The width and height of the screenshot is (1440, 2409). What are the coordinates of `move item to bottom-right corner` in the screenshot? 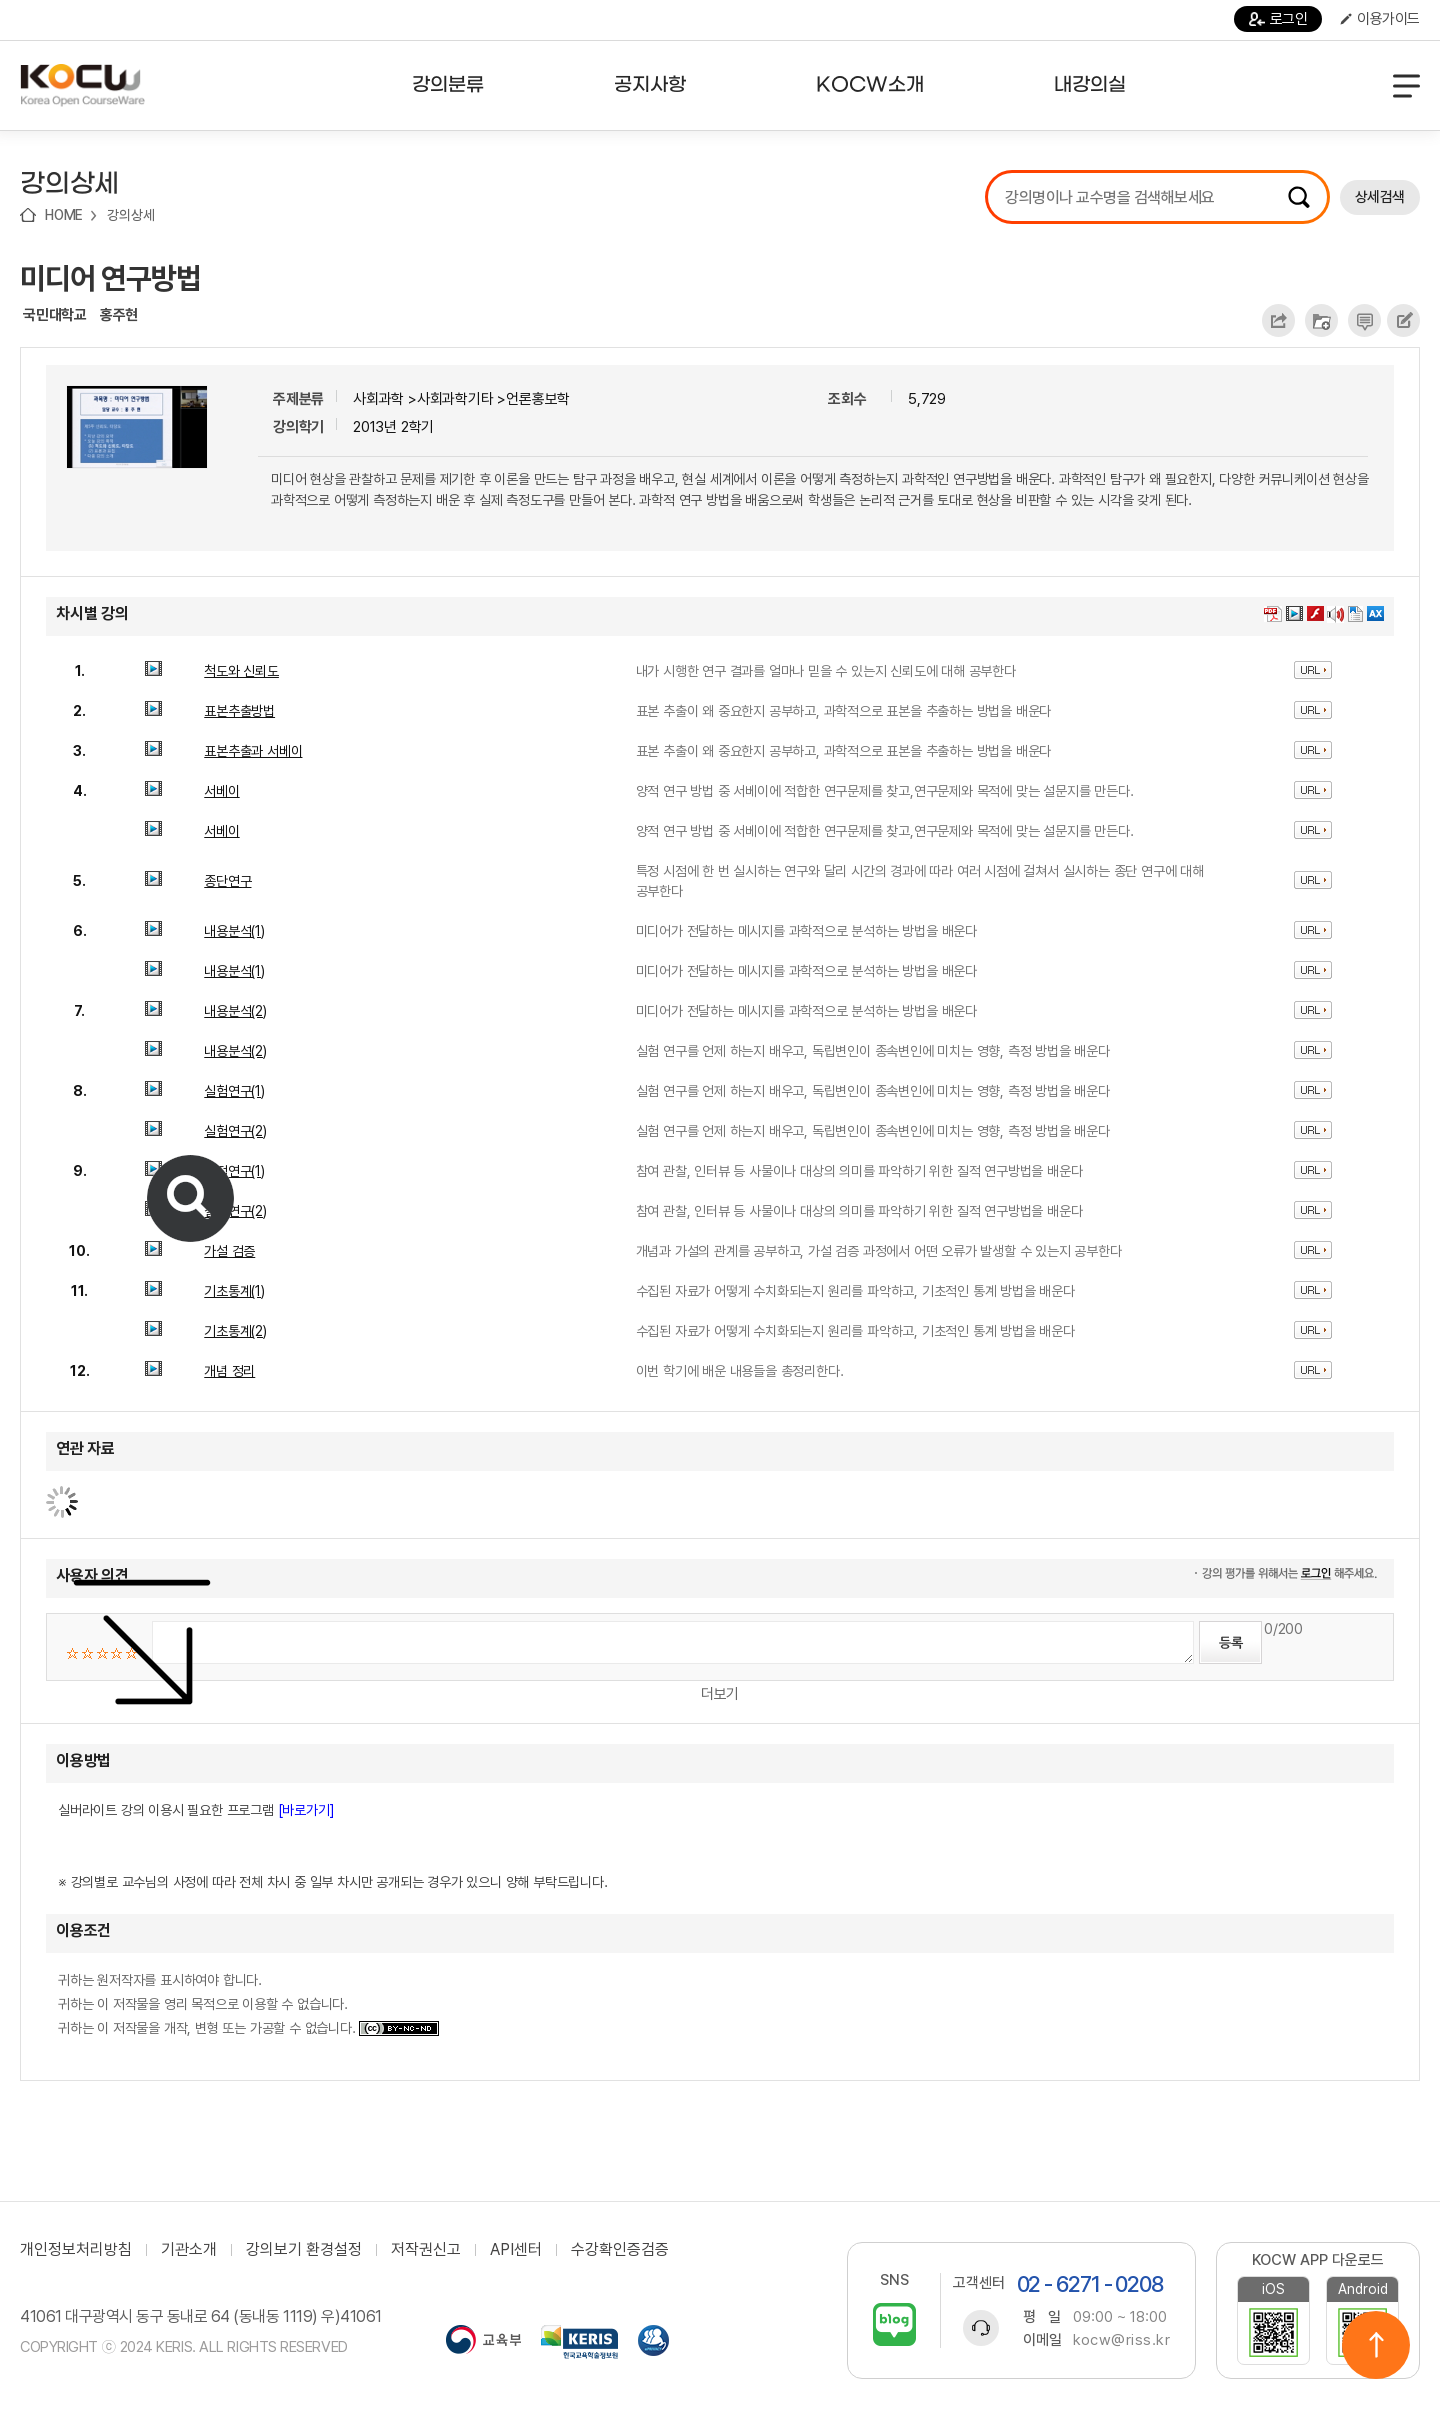 It's located at (142, 1648).